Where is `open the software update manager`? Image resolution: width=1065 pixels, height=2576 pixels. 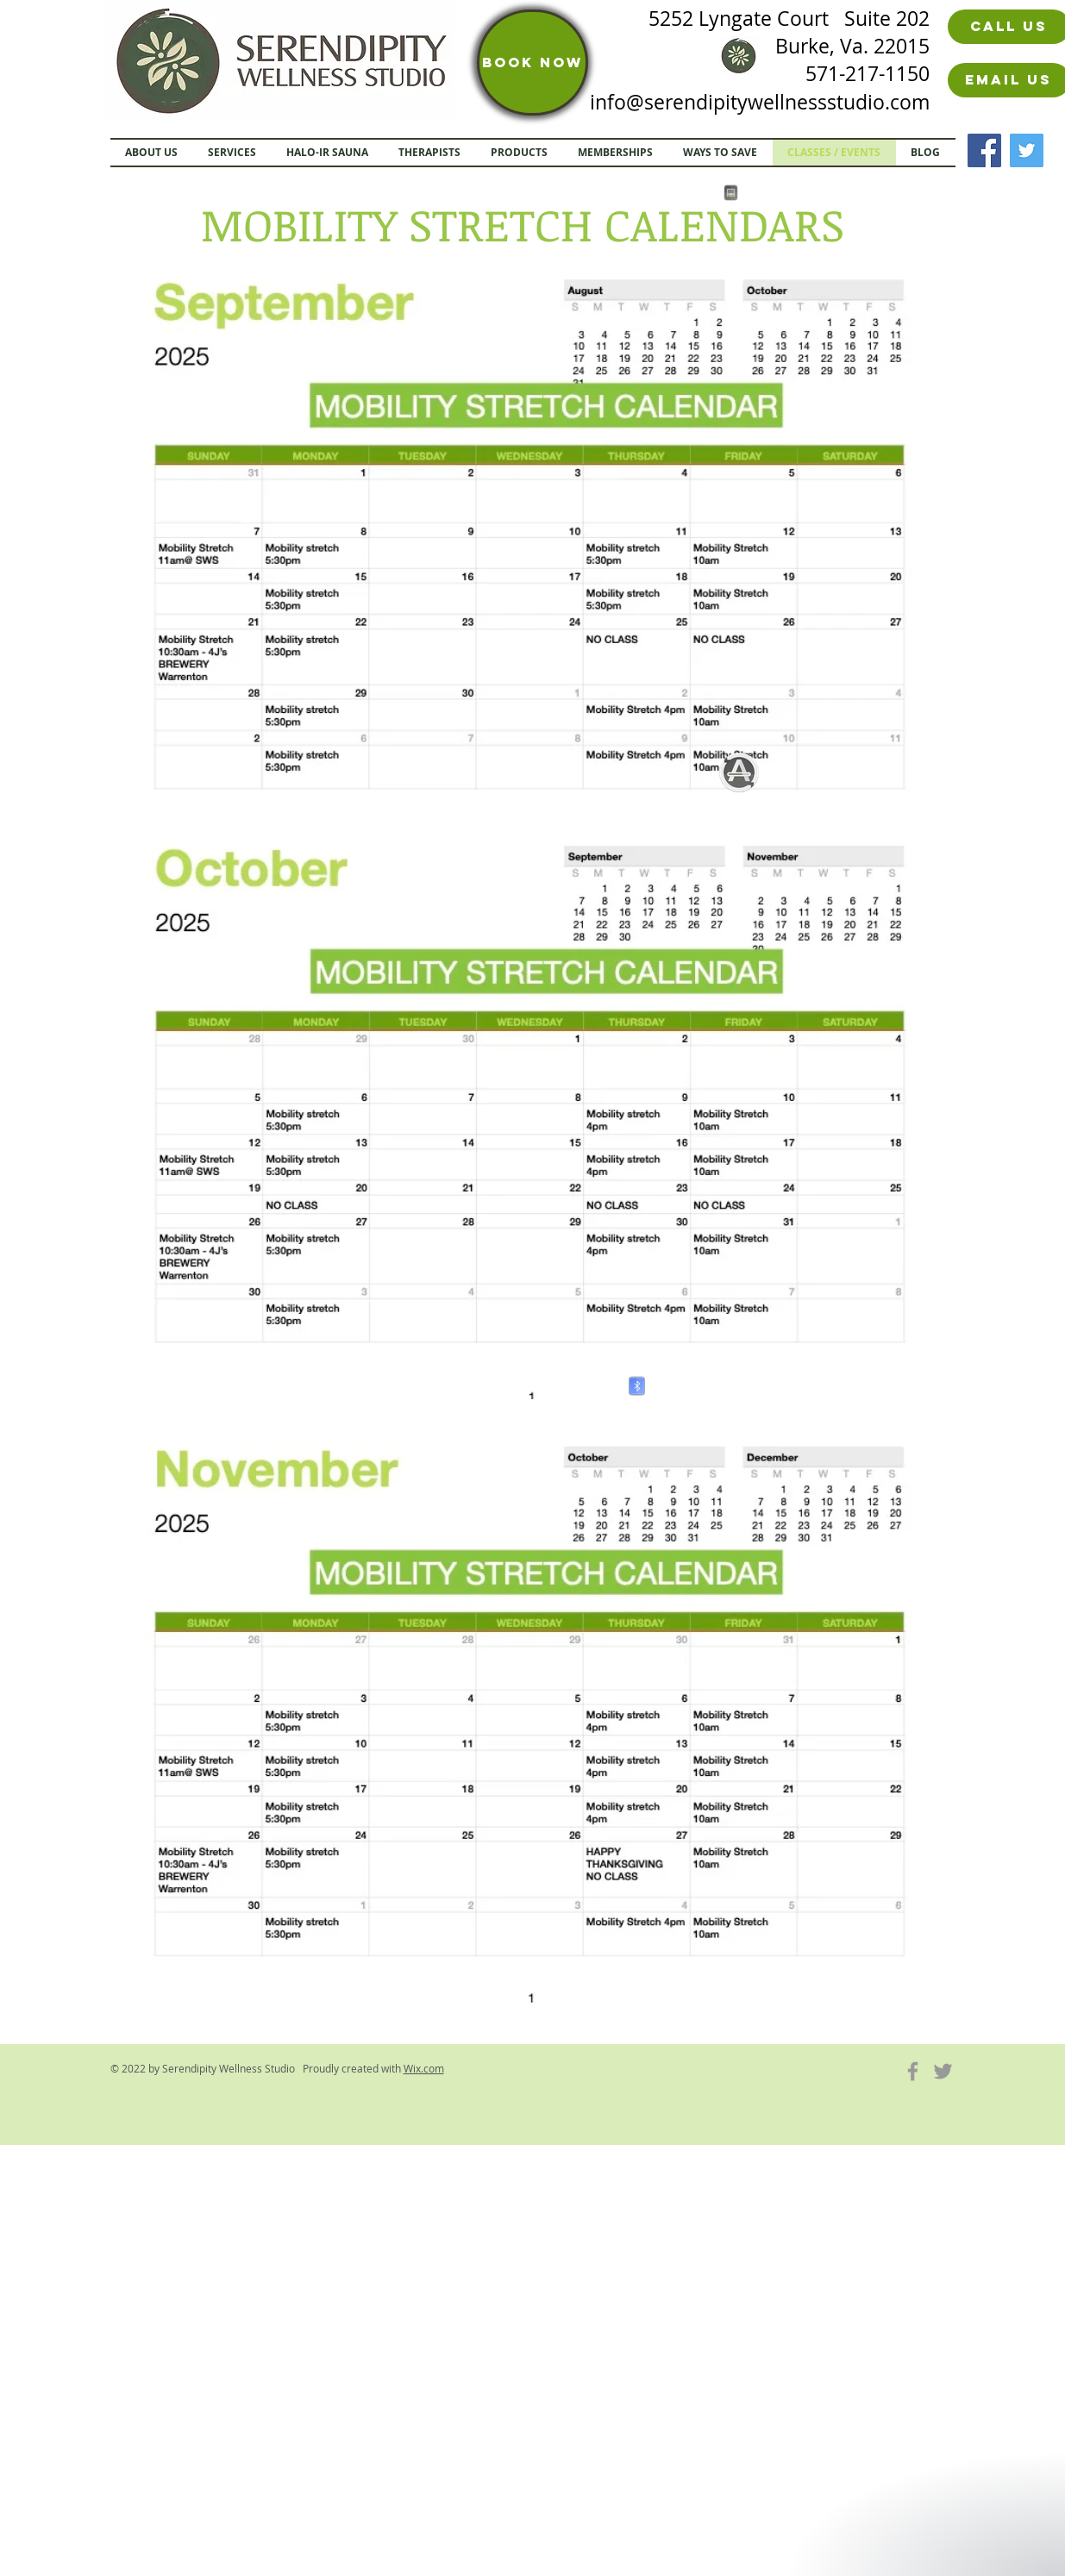
open the software update manager is located at coordinates (739, 772).